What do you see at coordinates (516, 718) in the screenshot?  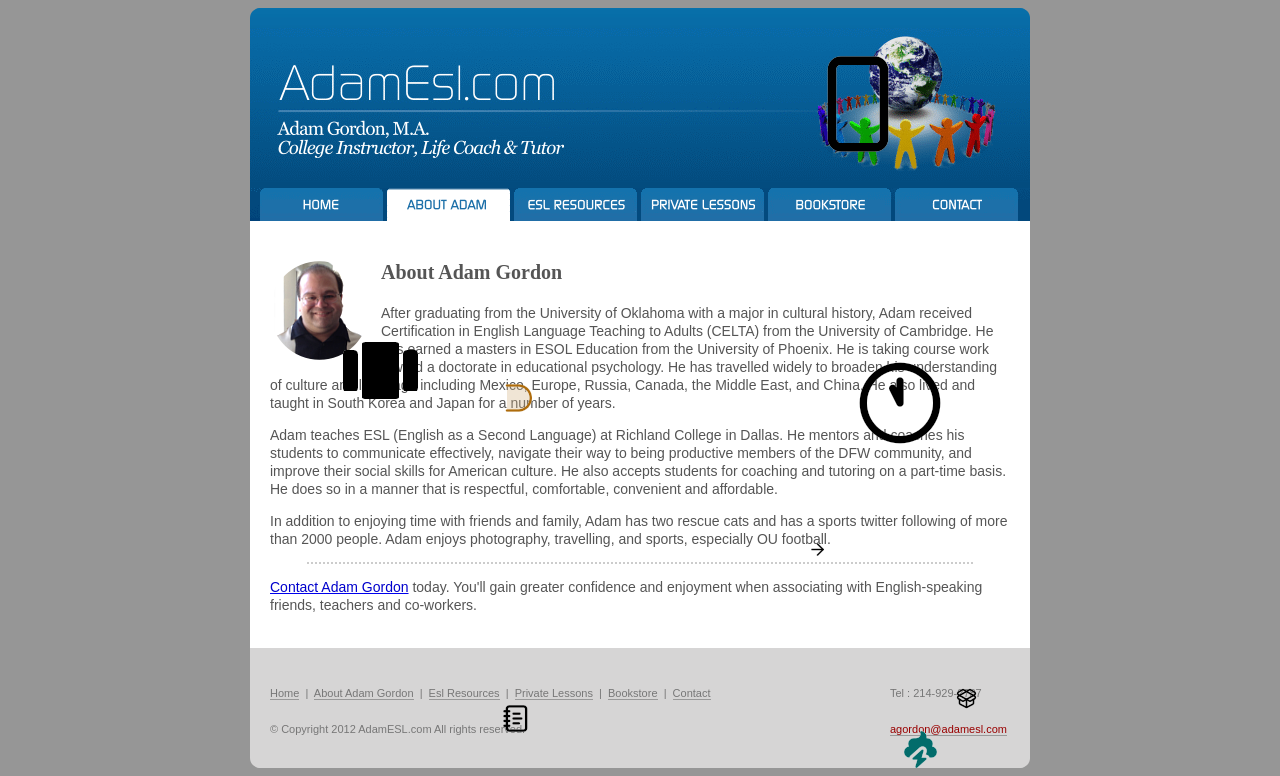 I see `open your notes or notebook` at bounding box center [516, 718].